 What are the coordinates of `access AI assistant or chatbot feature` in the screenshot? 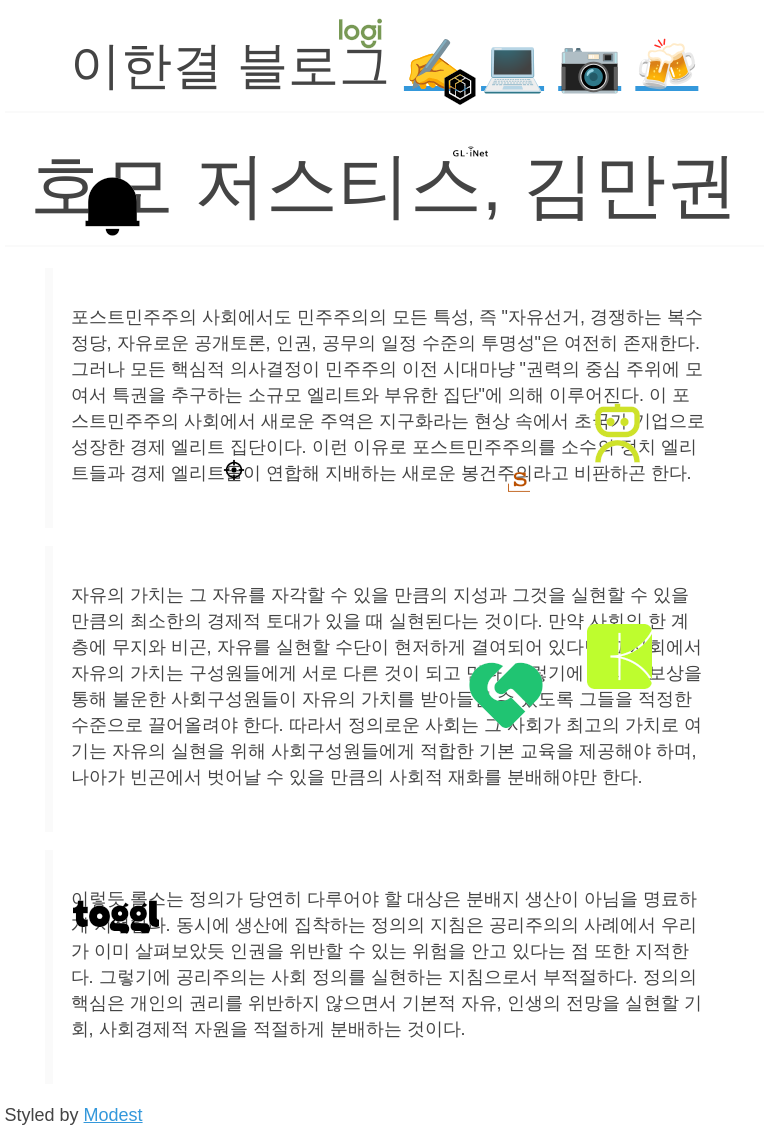 It's located at (617, 434).